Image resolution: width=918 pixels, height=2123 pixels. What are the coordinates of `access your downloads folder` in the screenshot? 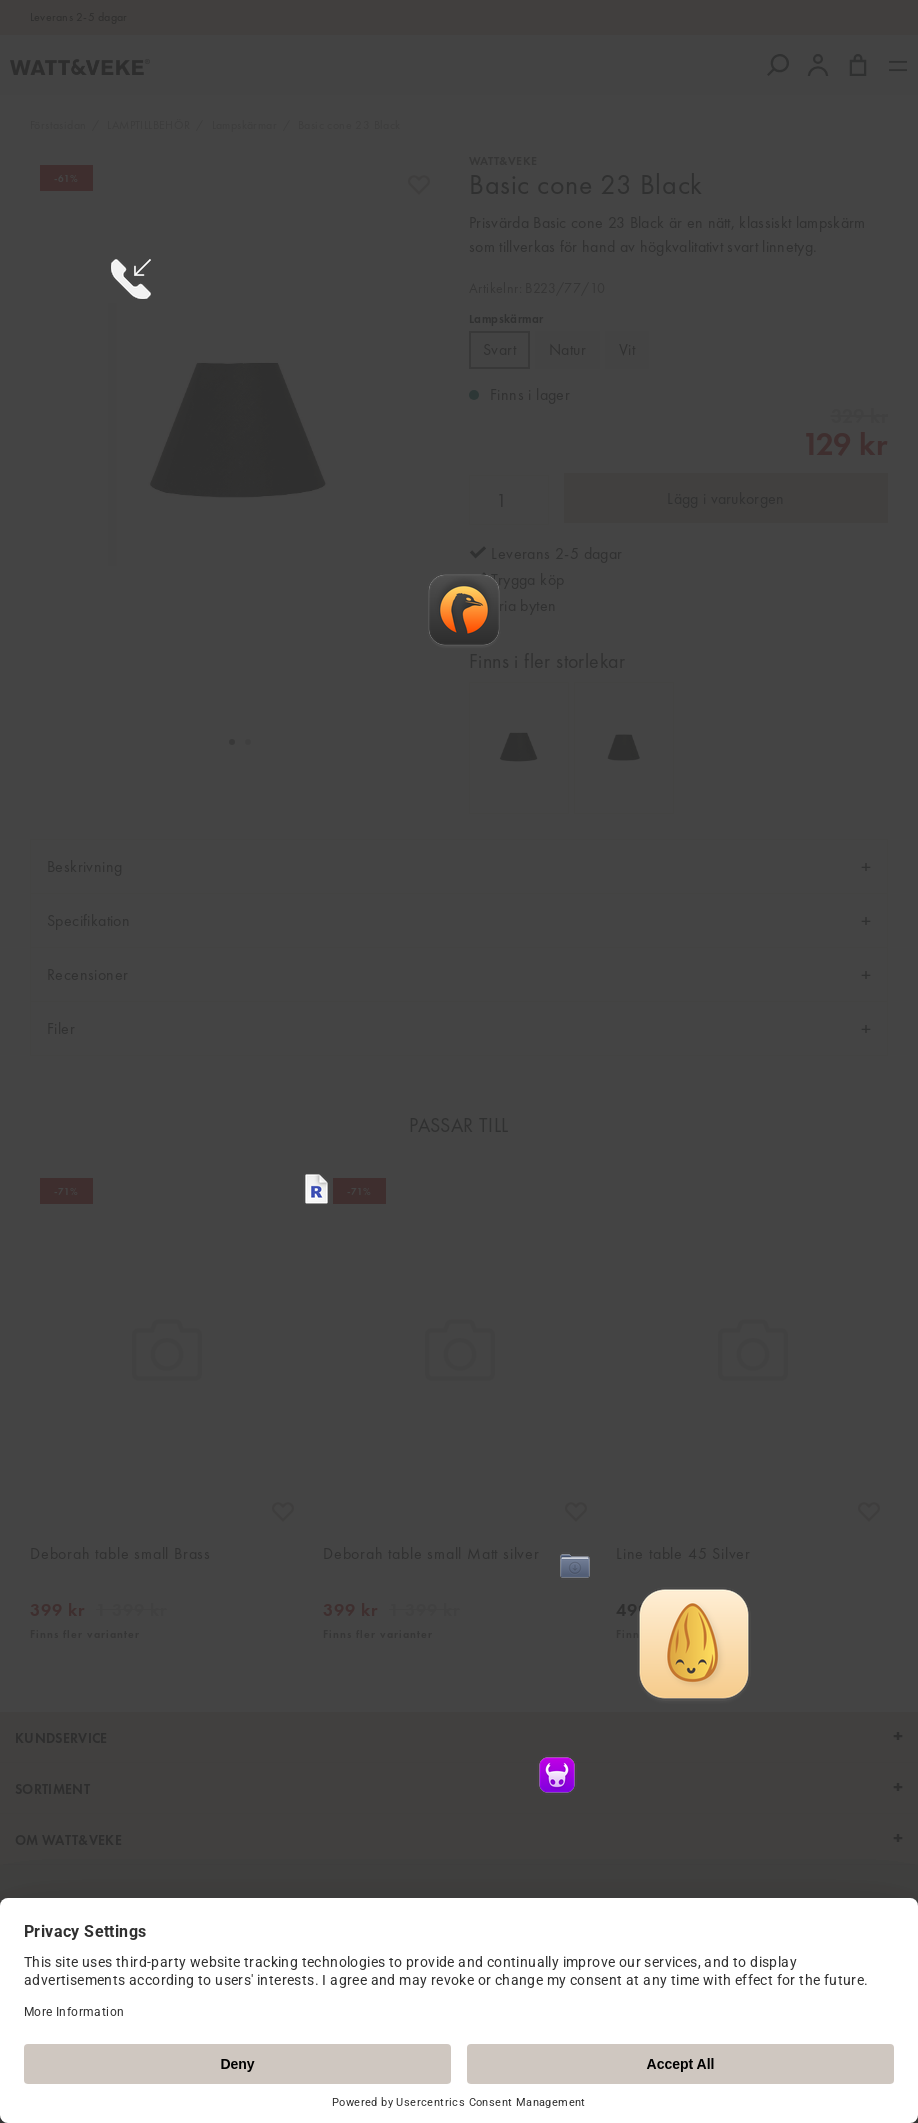 It's located at (575, 1566).